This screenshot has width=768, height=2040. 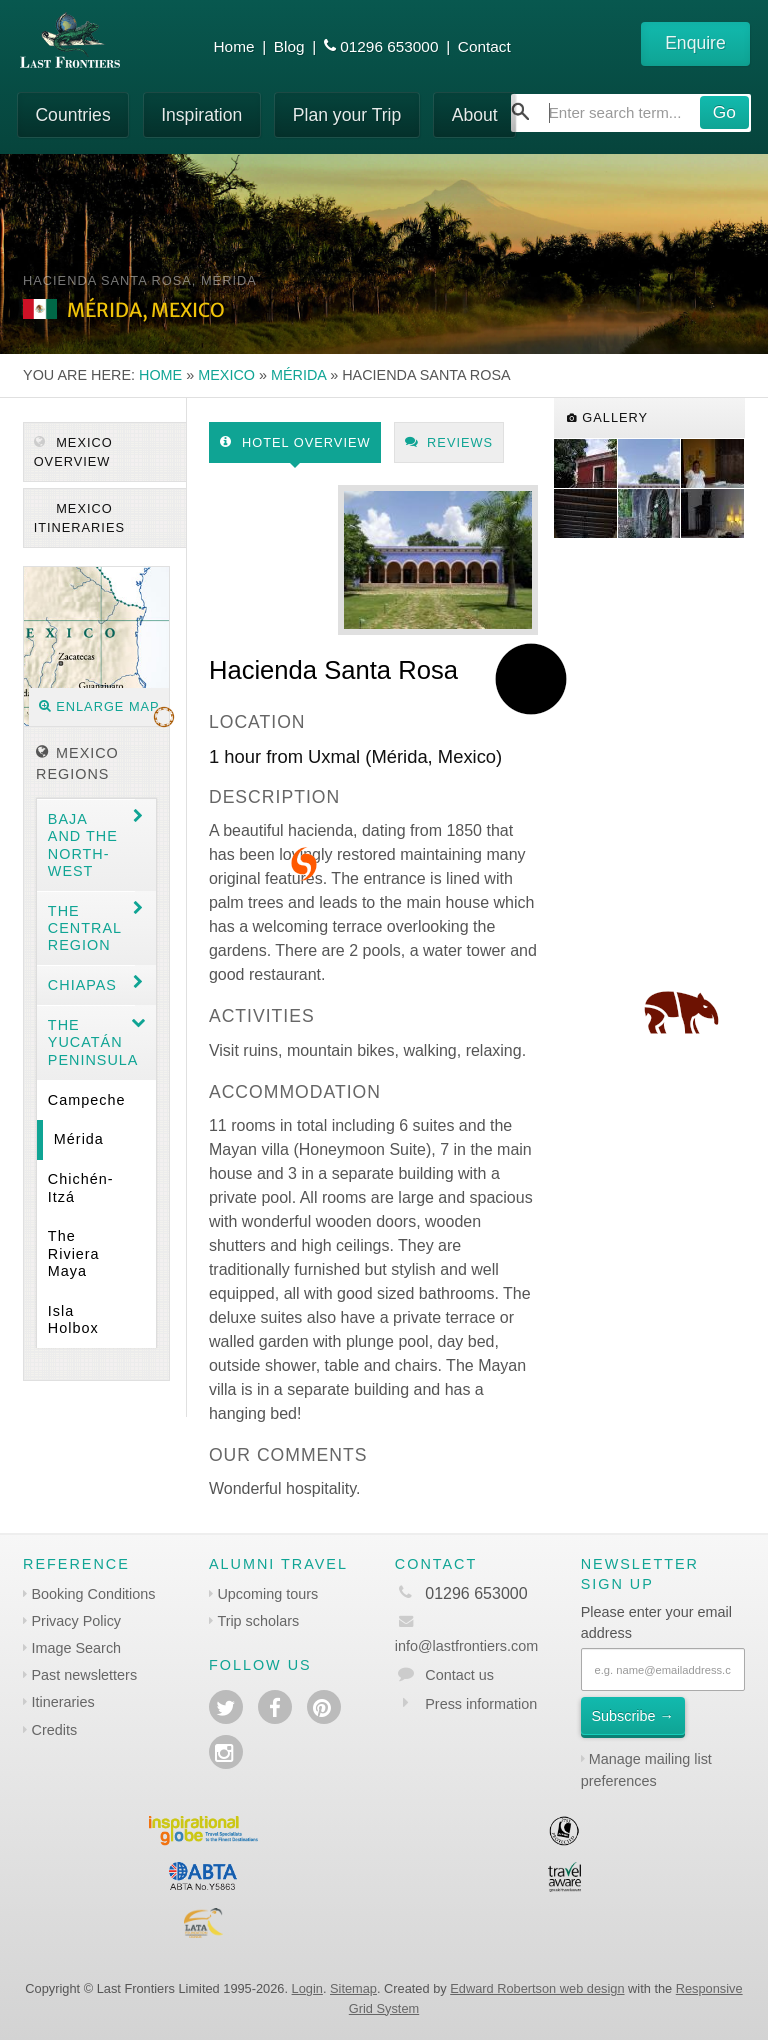 I want to click on select chakram as your weapon, so click(x=164, y=717).